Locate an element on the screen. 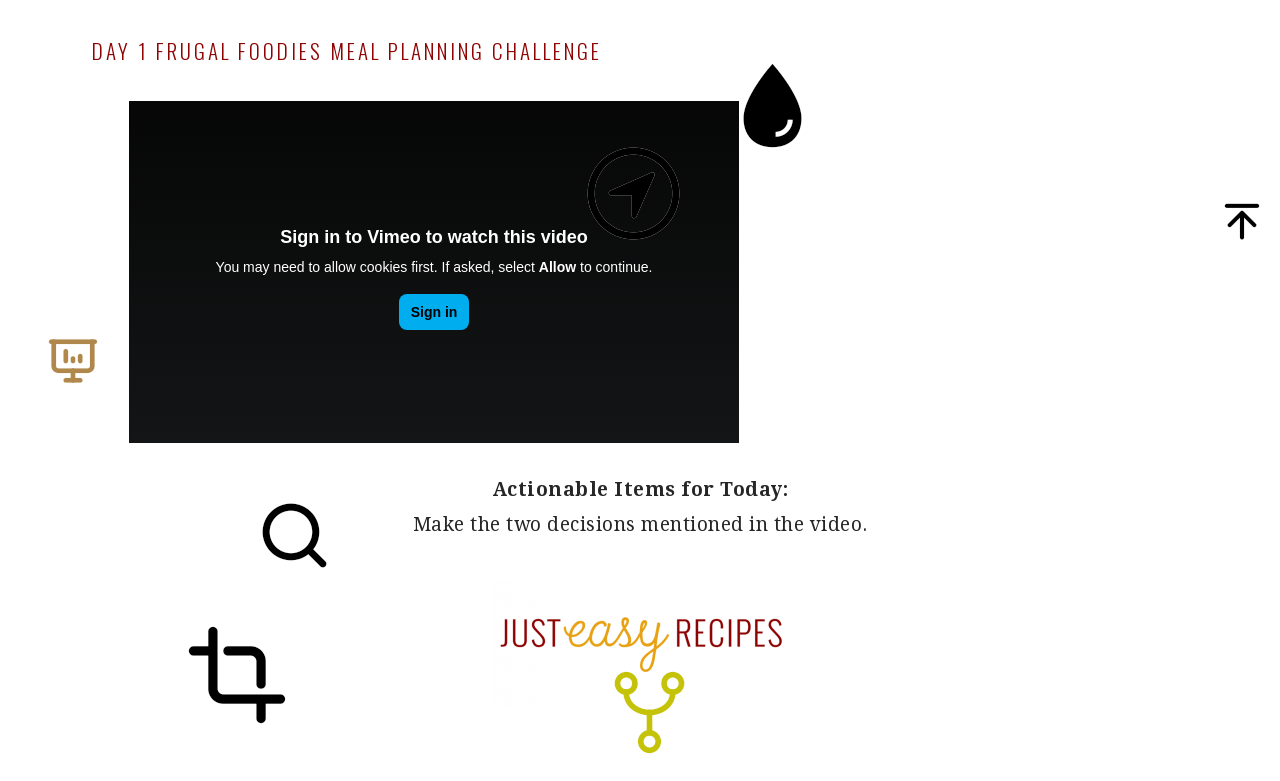  indicates water usage or hydration tracking is located at coordinates (772, 106).